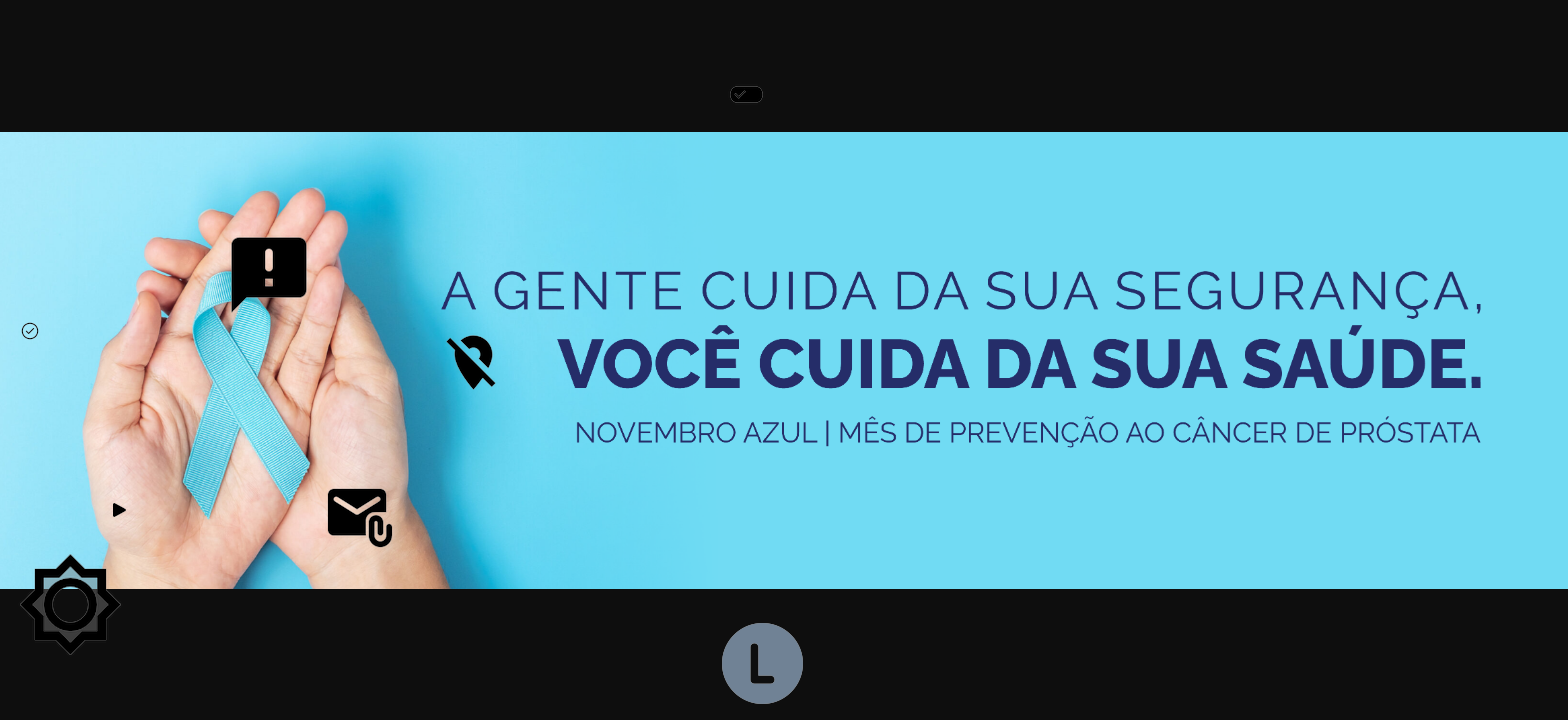  I want to click on indicates a closed or resolved issue, so click(30, 331).